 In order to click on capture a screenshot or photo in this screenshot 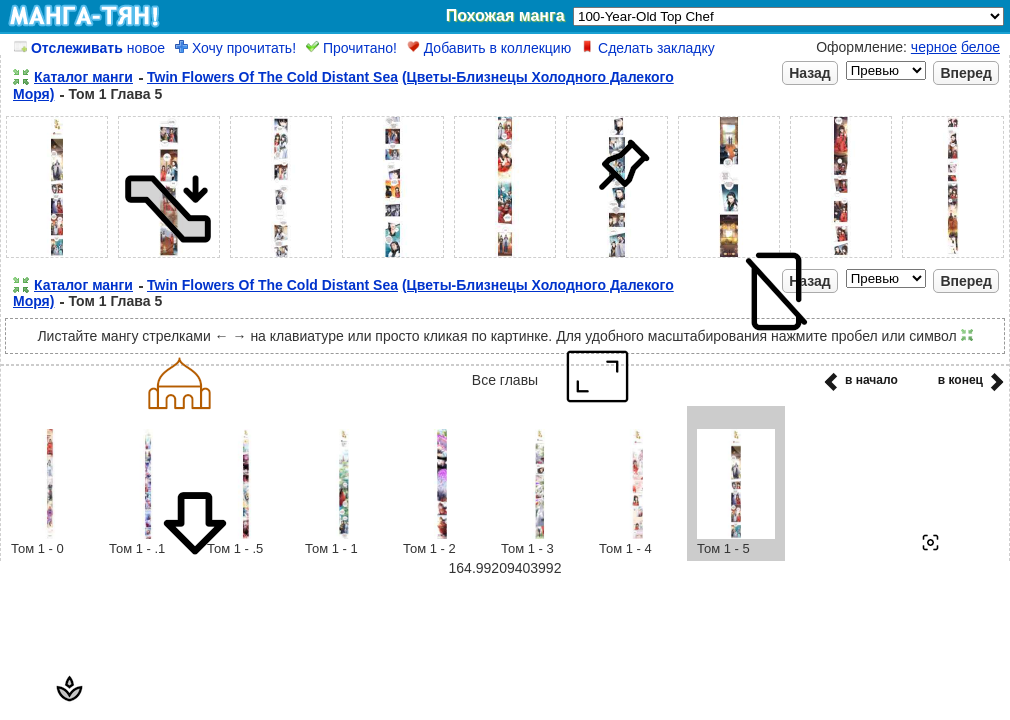, I will do `click(930, 542)`.